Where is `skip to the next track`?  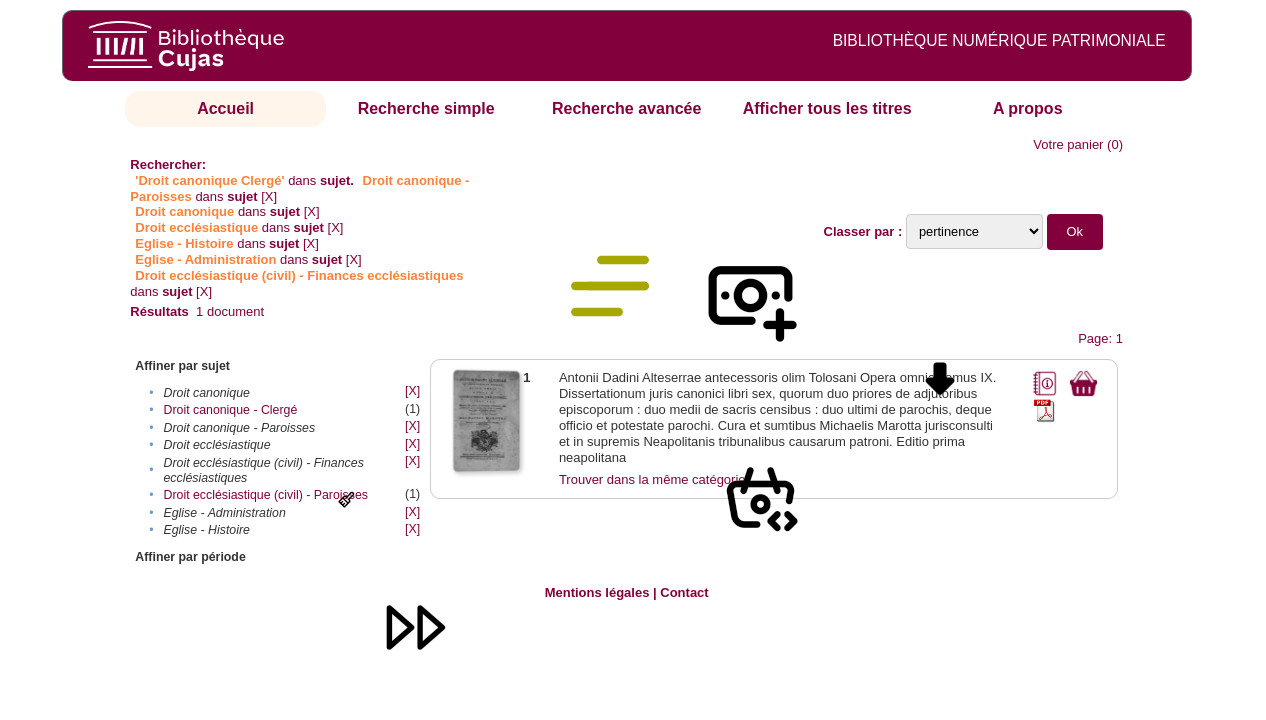
skip to the next track is located at coordinates (414, 627).